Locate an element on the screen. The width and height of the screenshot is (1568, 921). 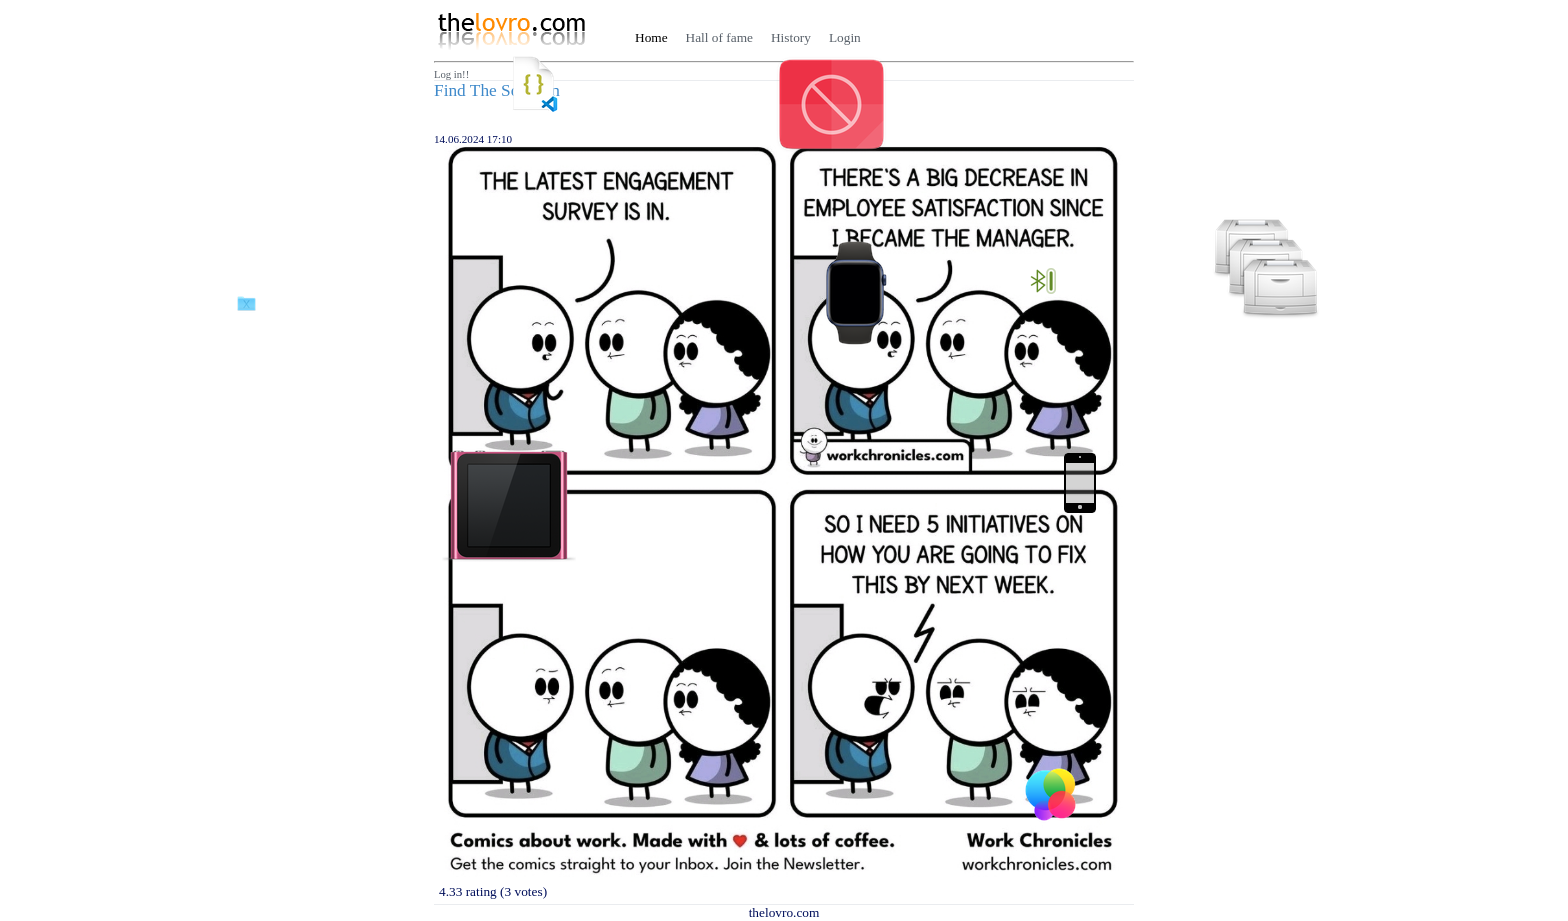
view bluetooth device battery status is located at coordinates (1043, 281).